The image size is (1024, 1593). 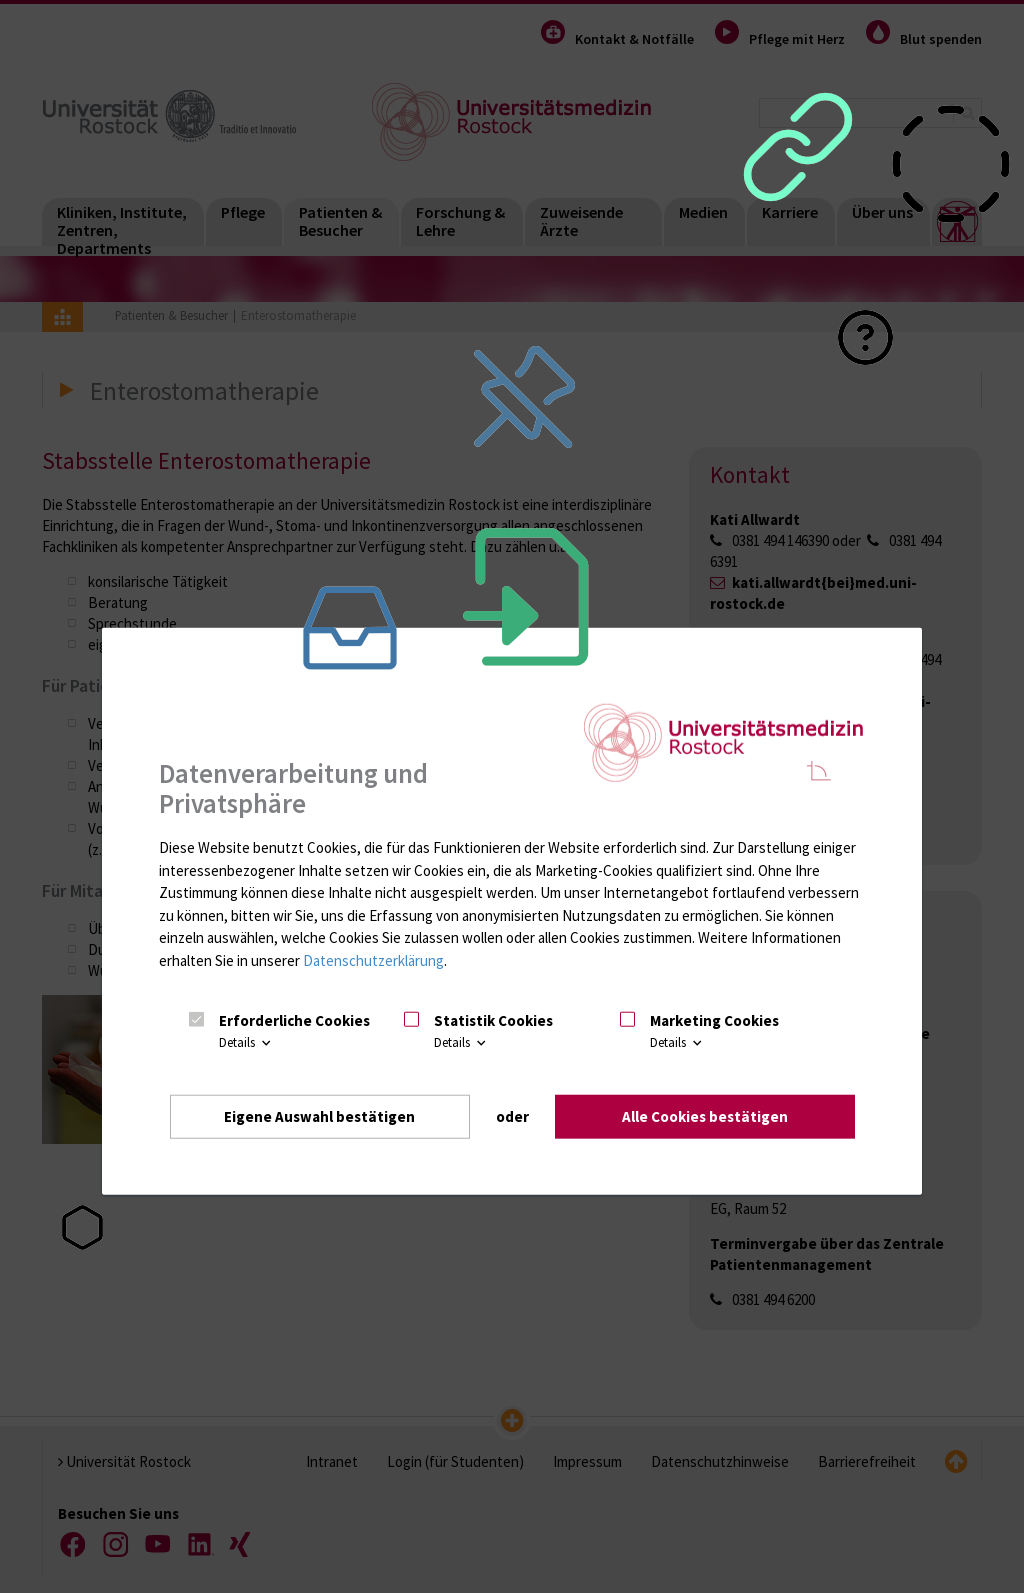 What do you see at coordinates (951, 164) in the screenshot?
I see `create a new draft issue` at bounding box center [951, 164].